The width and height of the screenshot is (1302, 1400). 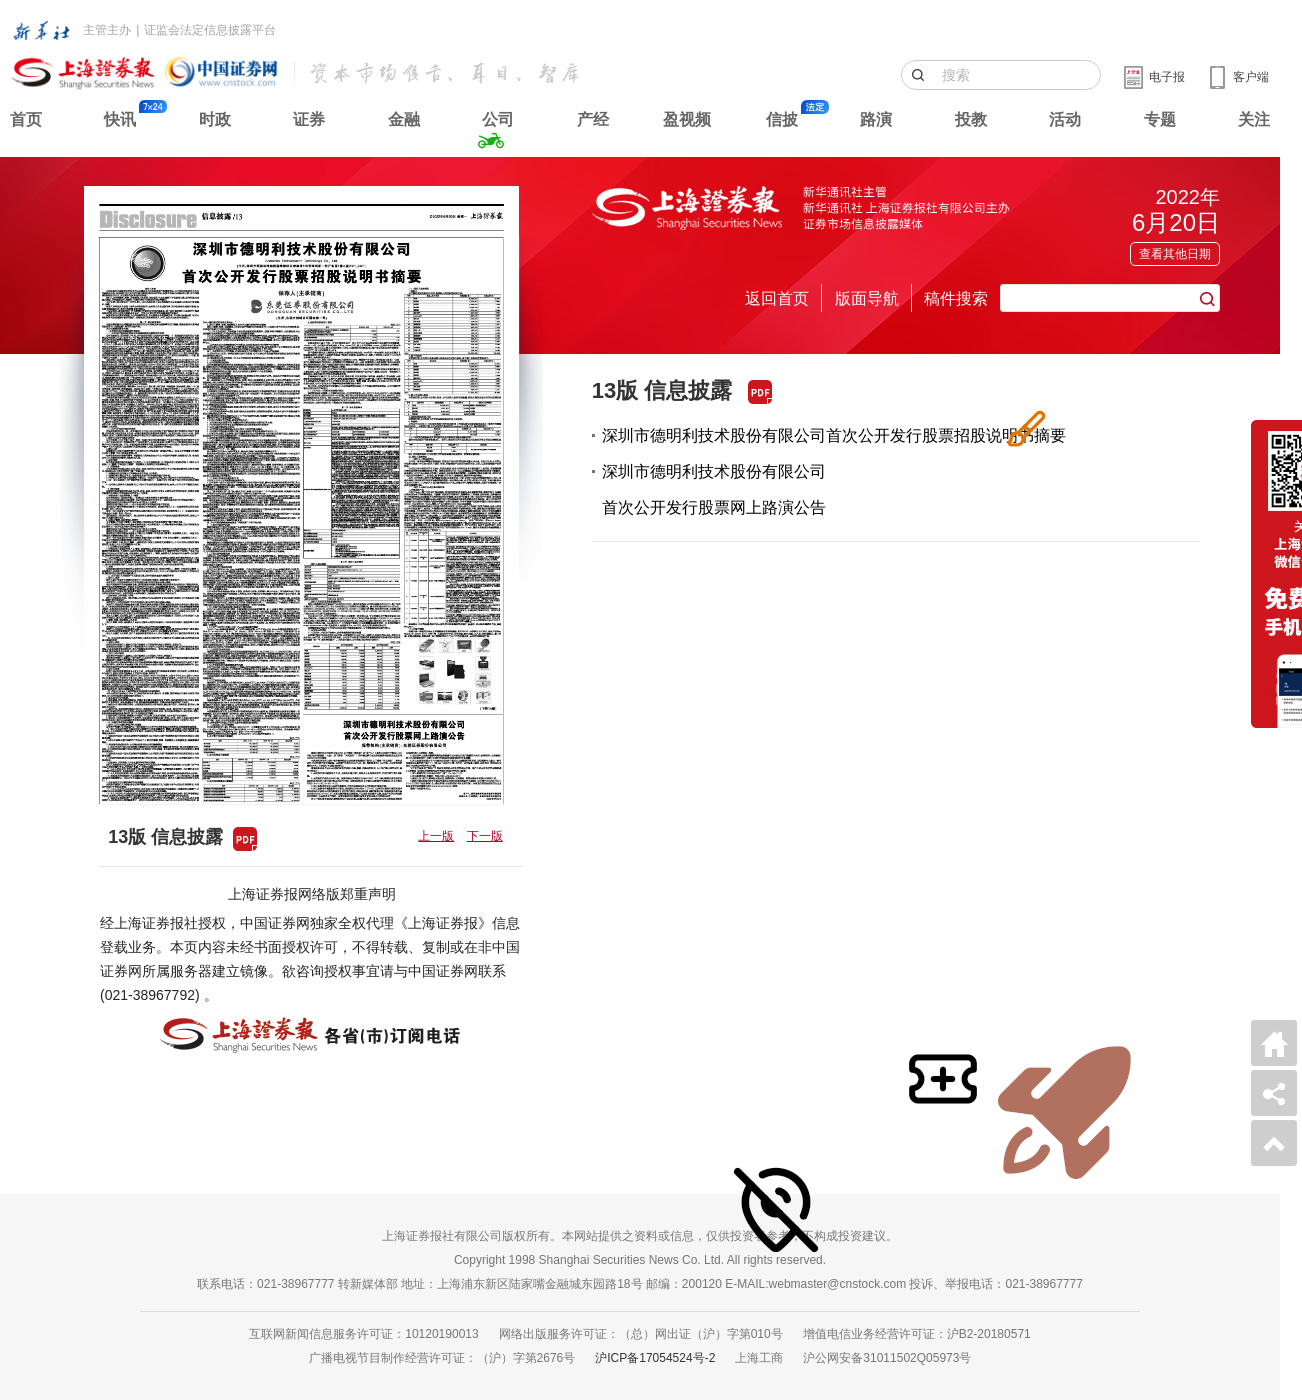 I want to click on select motorcycle as vehicle type, so click(x=491, y=141).